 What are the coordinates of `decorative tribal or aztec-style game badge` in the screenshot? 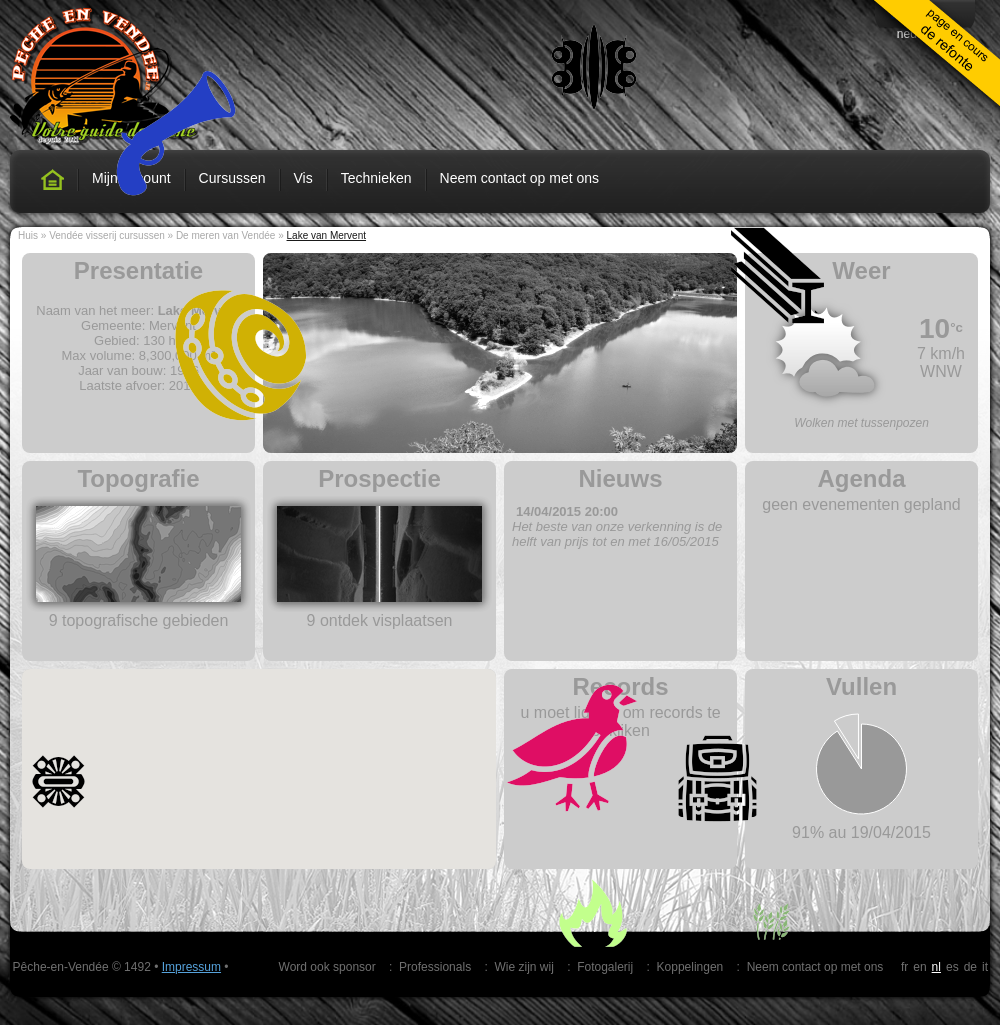 It's located at (58, 781).